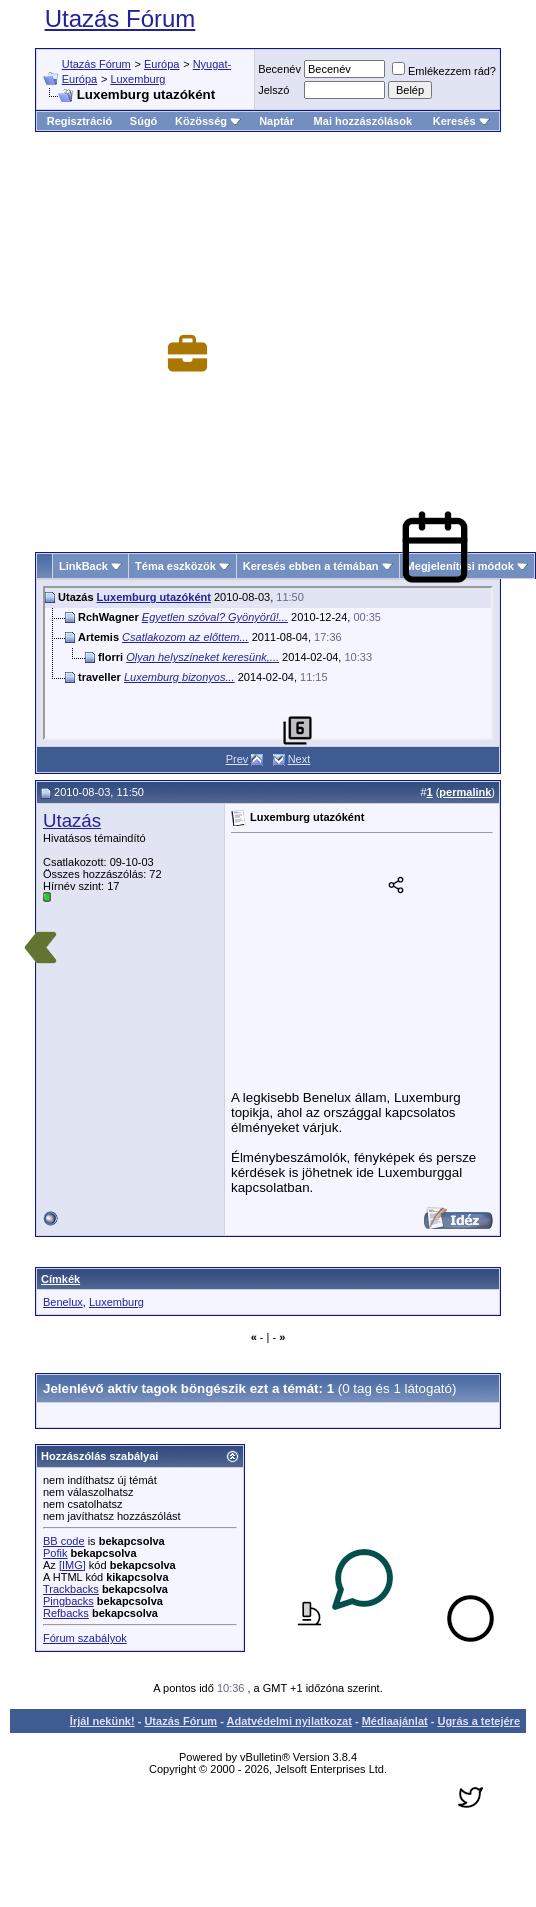 The height and width of the screenshot is (1907, 536). What do you see at coordinates (309, 1614) in the screenshot?
I see `access research or scientific tools` at bounding box center [309, 1614].